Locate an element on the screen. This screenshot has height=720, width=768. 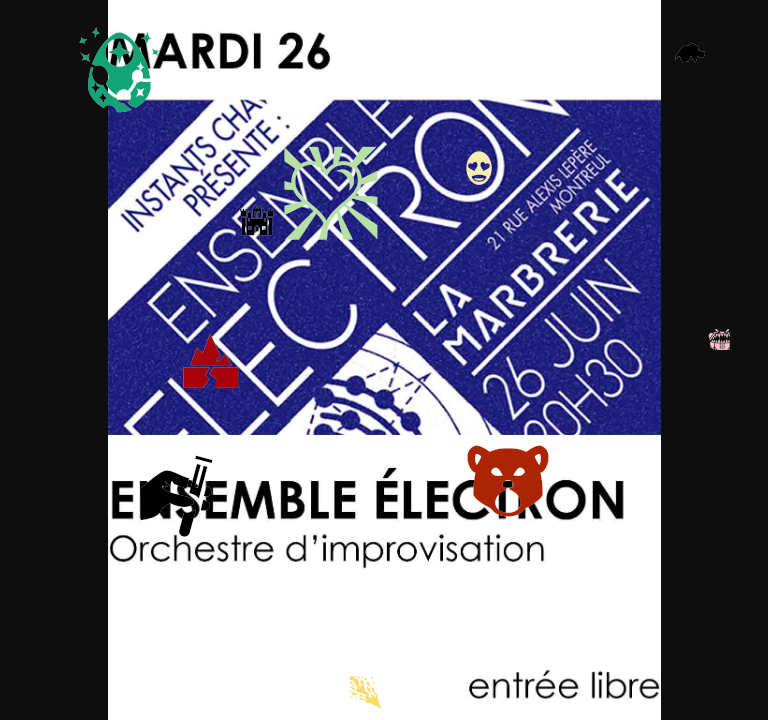
a cosmic or celestial themed collectible item is located at coordinates (119, 69).